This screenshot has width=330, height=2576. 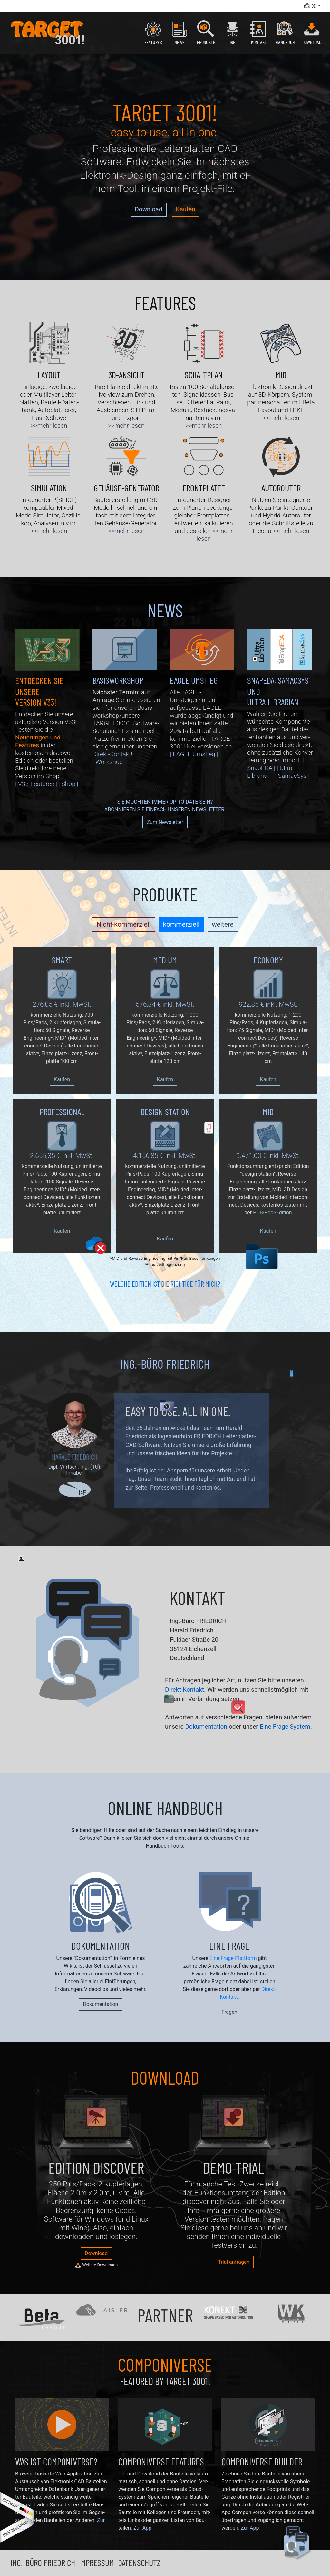 What do you see at coordinates (209, 1128) in the screenshot?
I see `an mp3 audio file` at bounding box center [209, 1128].